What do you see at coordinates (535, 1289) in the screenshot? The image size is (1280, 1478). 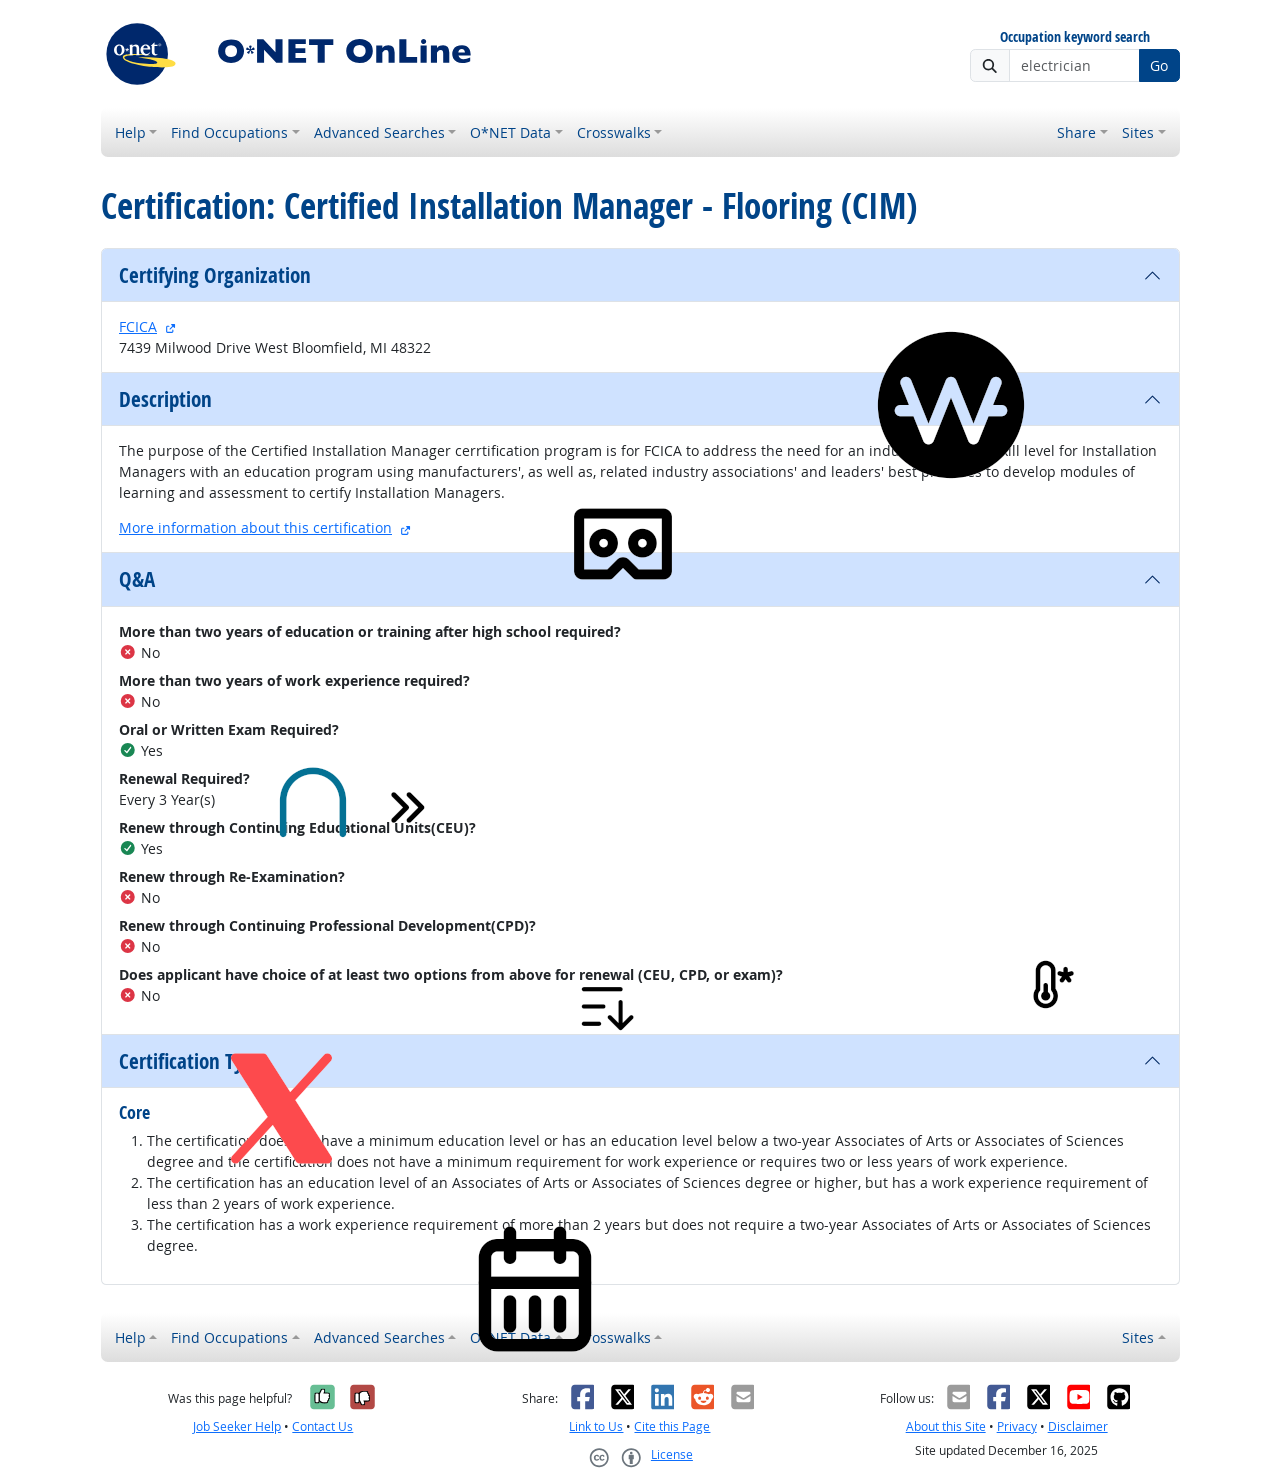 I see `view monthly calendar` at bounding box center [535, 1289].